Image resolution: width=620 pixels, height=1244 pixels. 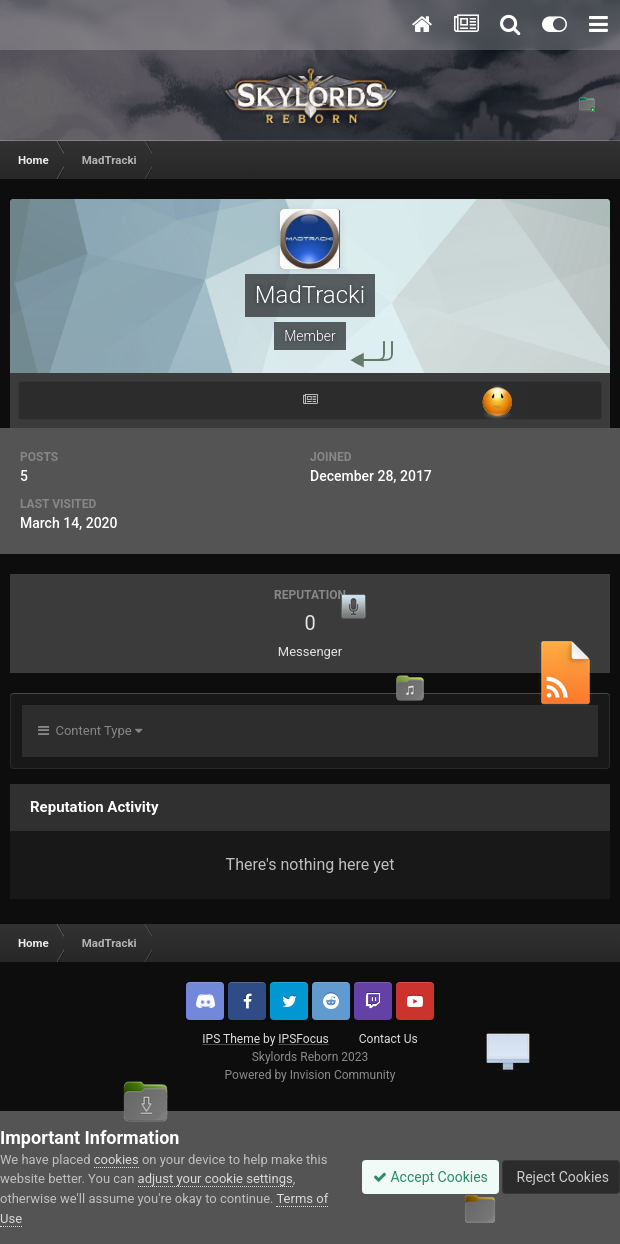 I want to click on activate voice dictation, so click(x=353, y=606).